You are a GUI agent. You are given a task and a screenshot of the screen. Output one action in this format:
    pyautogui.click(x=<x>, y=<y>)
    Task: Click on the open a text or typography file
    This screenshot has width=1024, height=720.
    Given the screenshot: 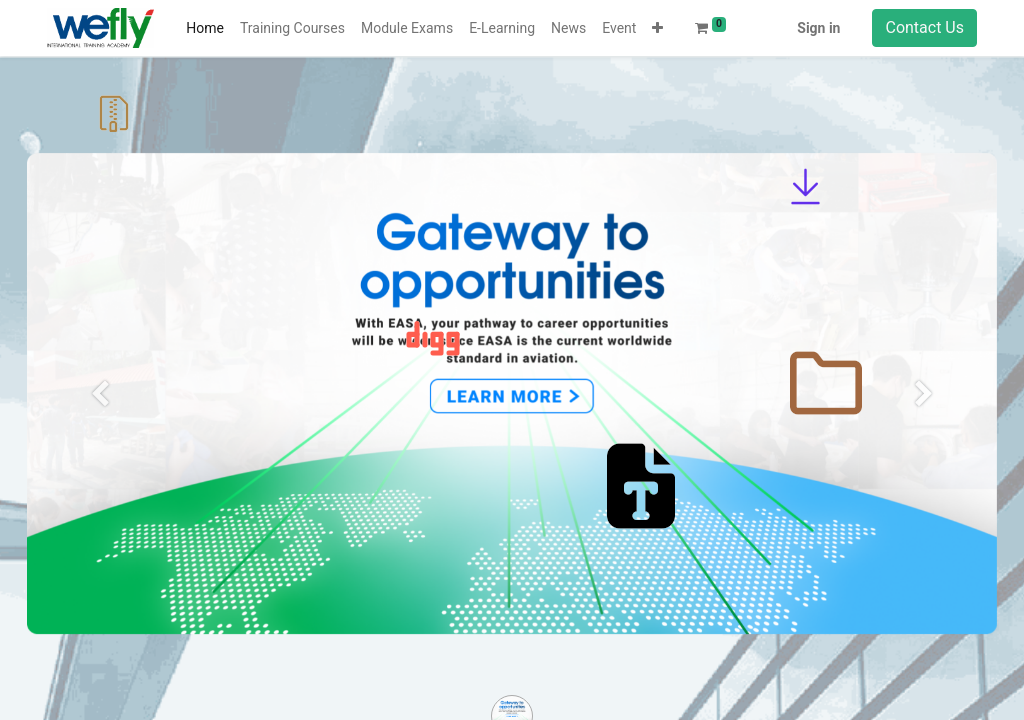 What is the action you would take?
    pyautogui.click(x=641, y=486)
    